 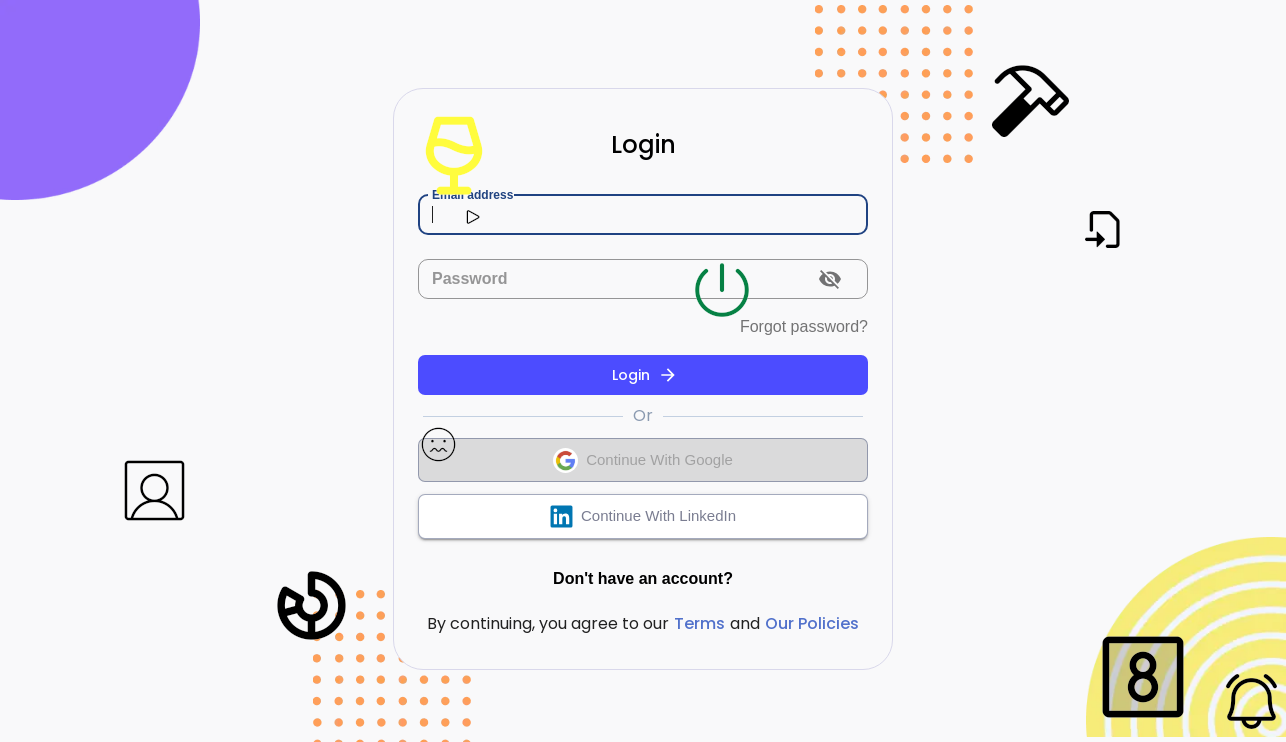 I want to click on turn off or shut down the device, so click(x=722, y=290).